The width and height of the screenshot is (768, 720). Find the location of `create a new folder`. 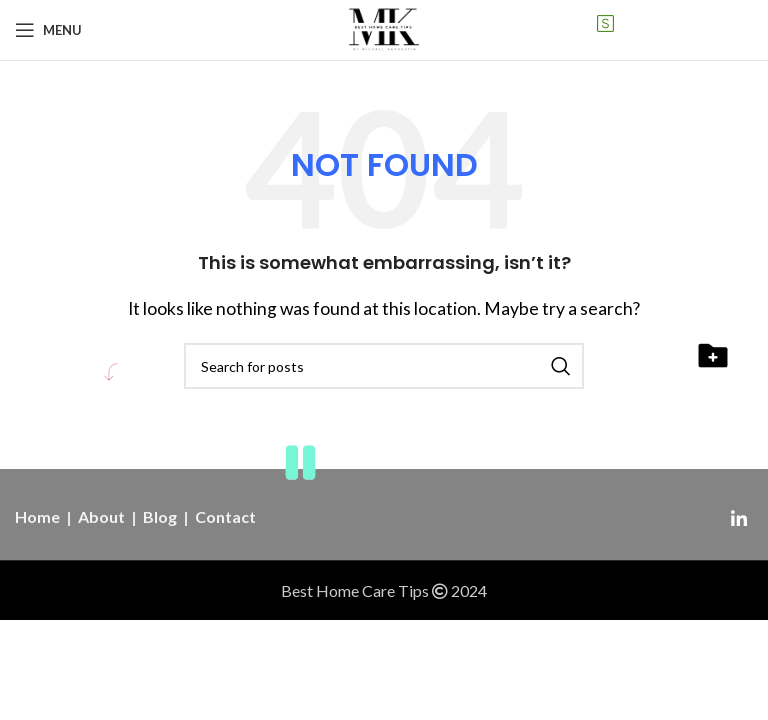

create a new folder is located at coordinates (713, 355).